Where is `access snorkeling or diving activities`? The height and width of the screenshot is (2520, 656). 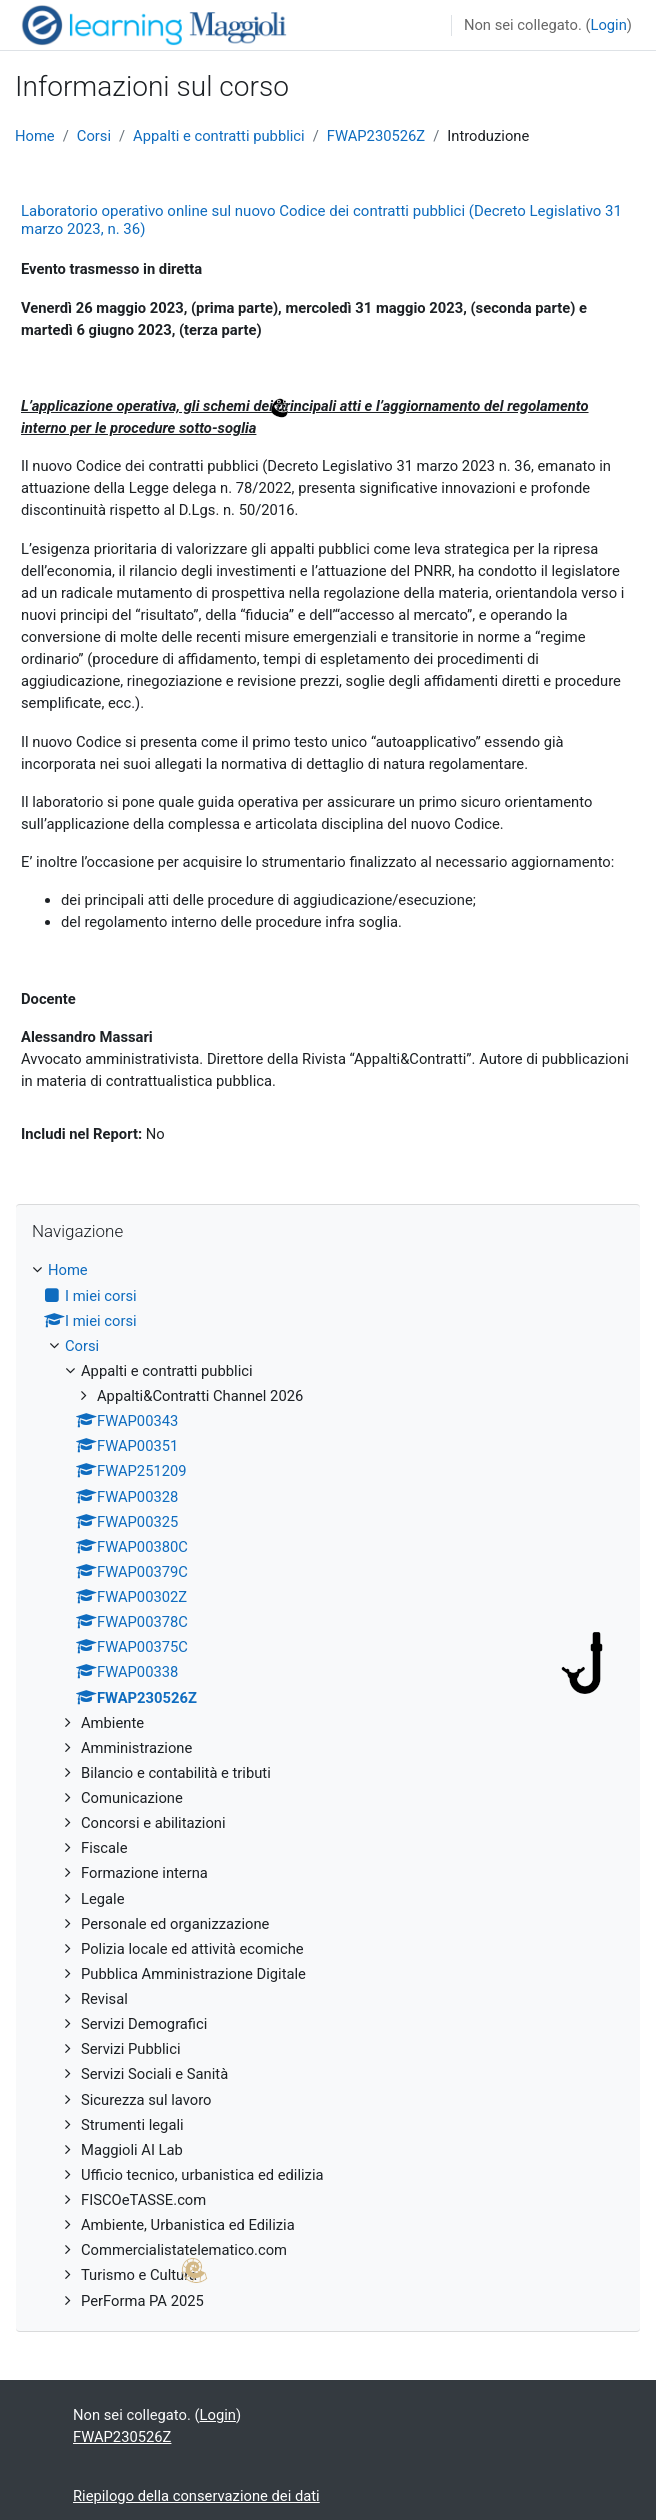 access snorkeling or diving activities is located at coordinates (582, 1663).